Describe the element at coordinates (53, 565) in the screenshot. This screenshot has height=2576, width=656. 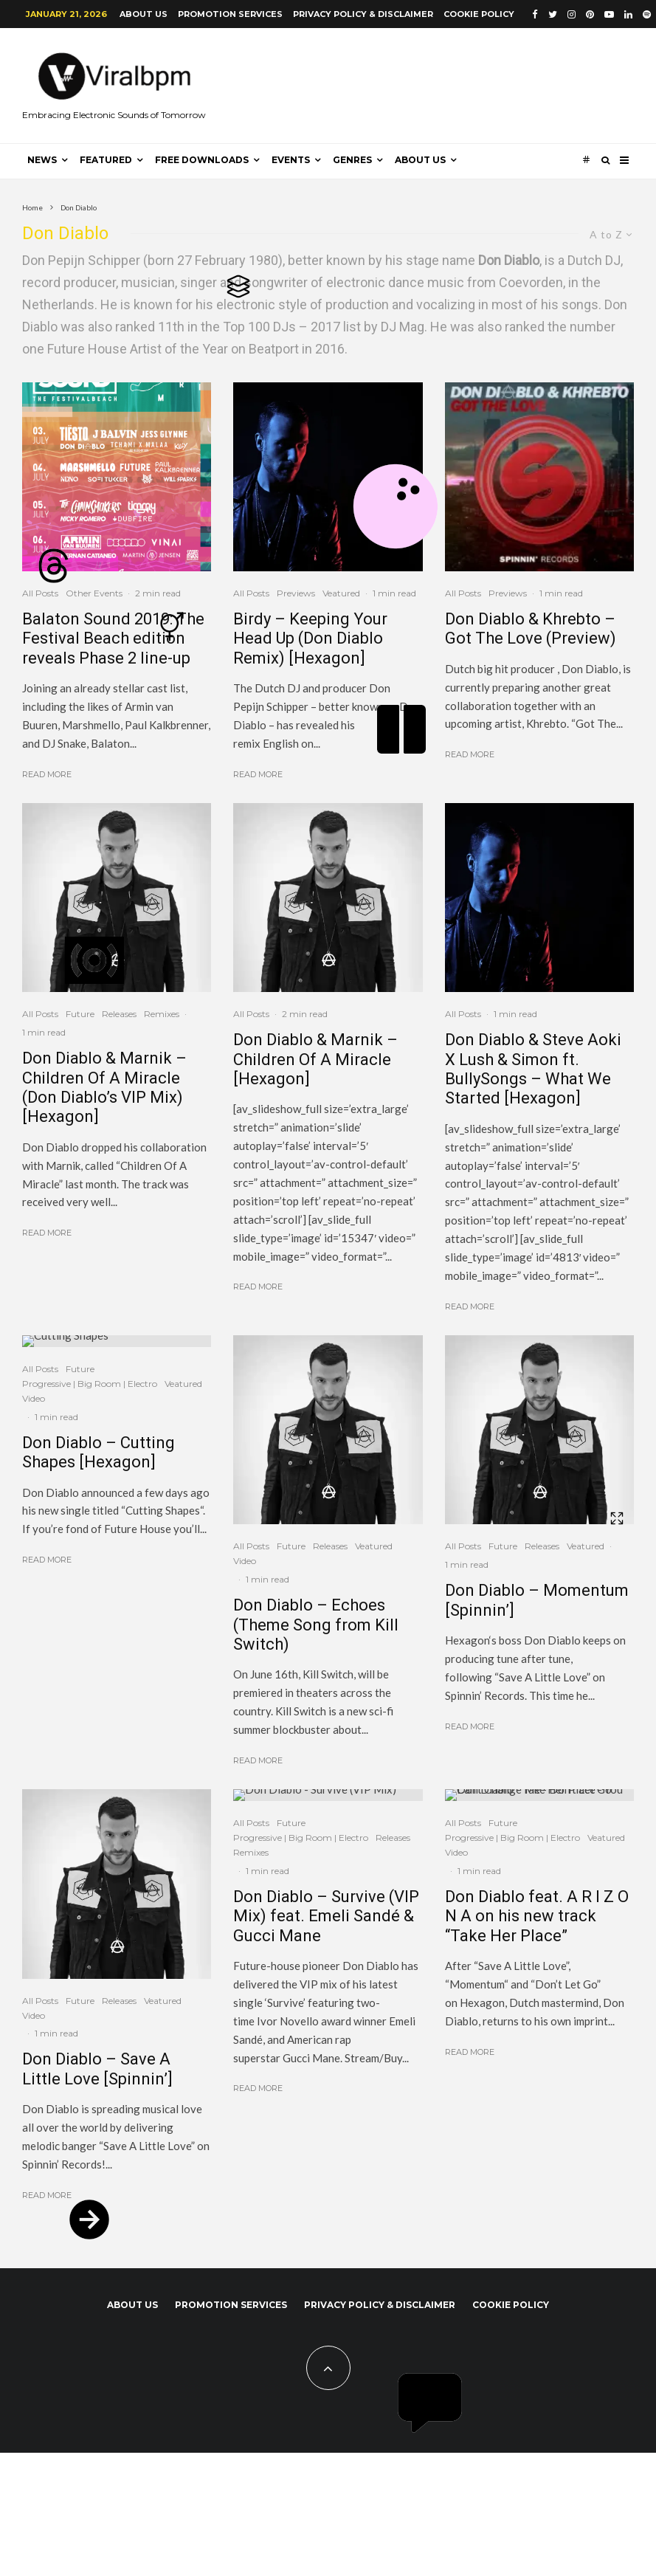
I see `open the Threads app` at that location.